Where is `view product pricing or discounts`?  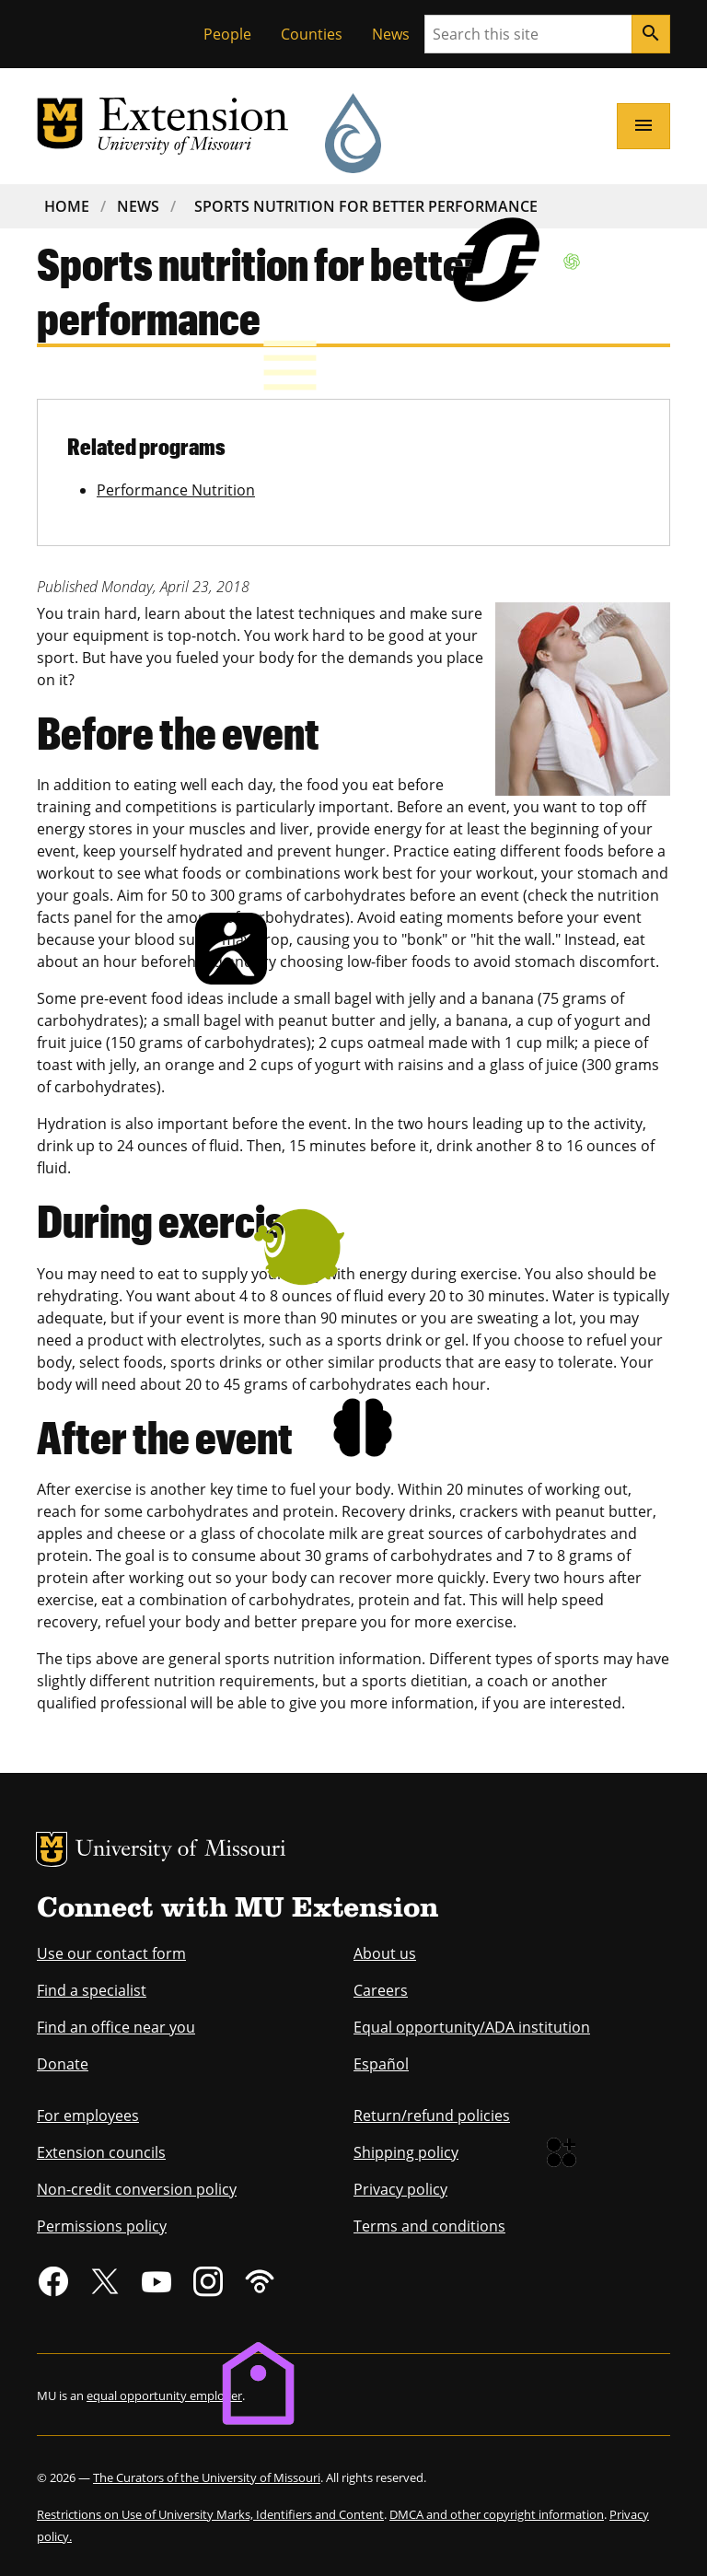
view product pricing or discounts is located at coordinates (258, 2384).